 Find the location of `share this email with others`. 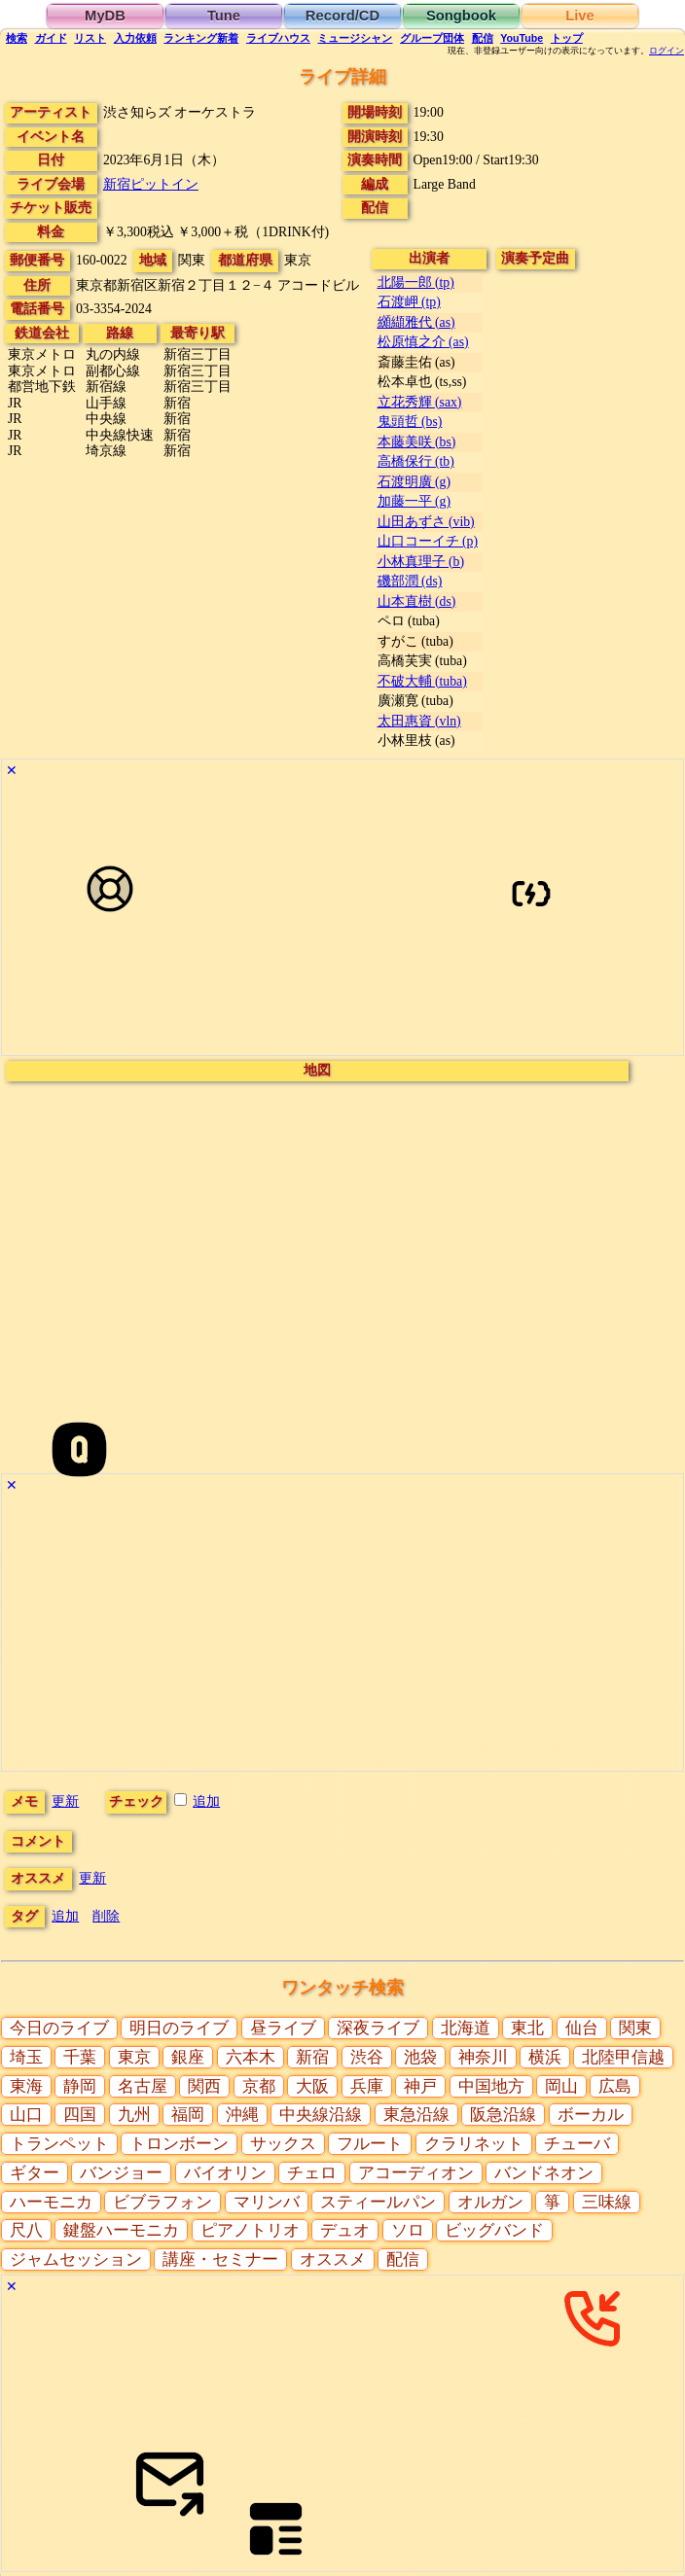

share this email with others is located at coordinates (169, 2479).